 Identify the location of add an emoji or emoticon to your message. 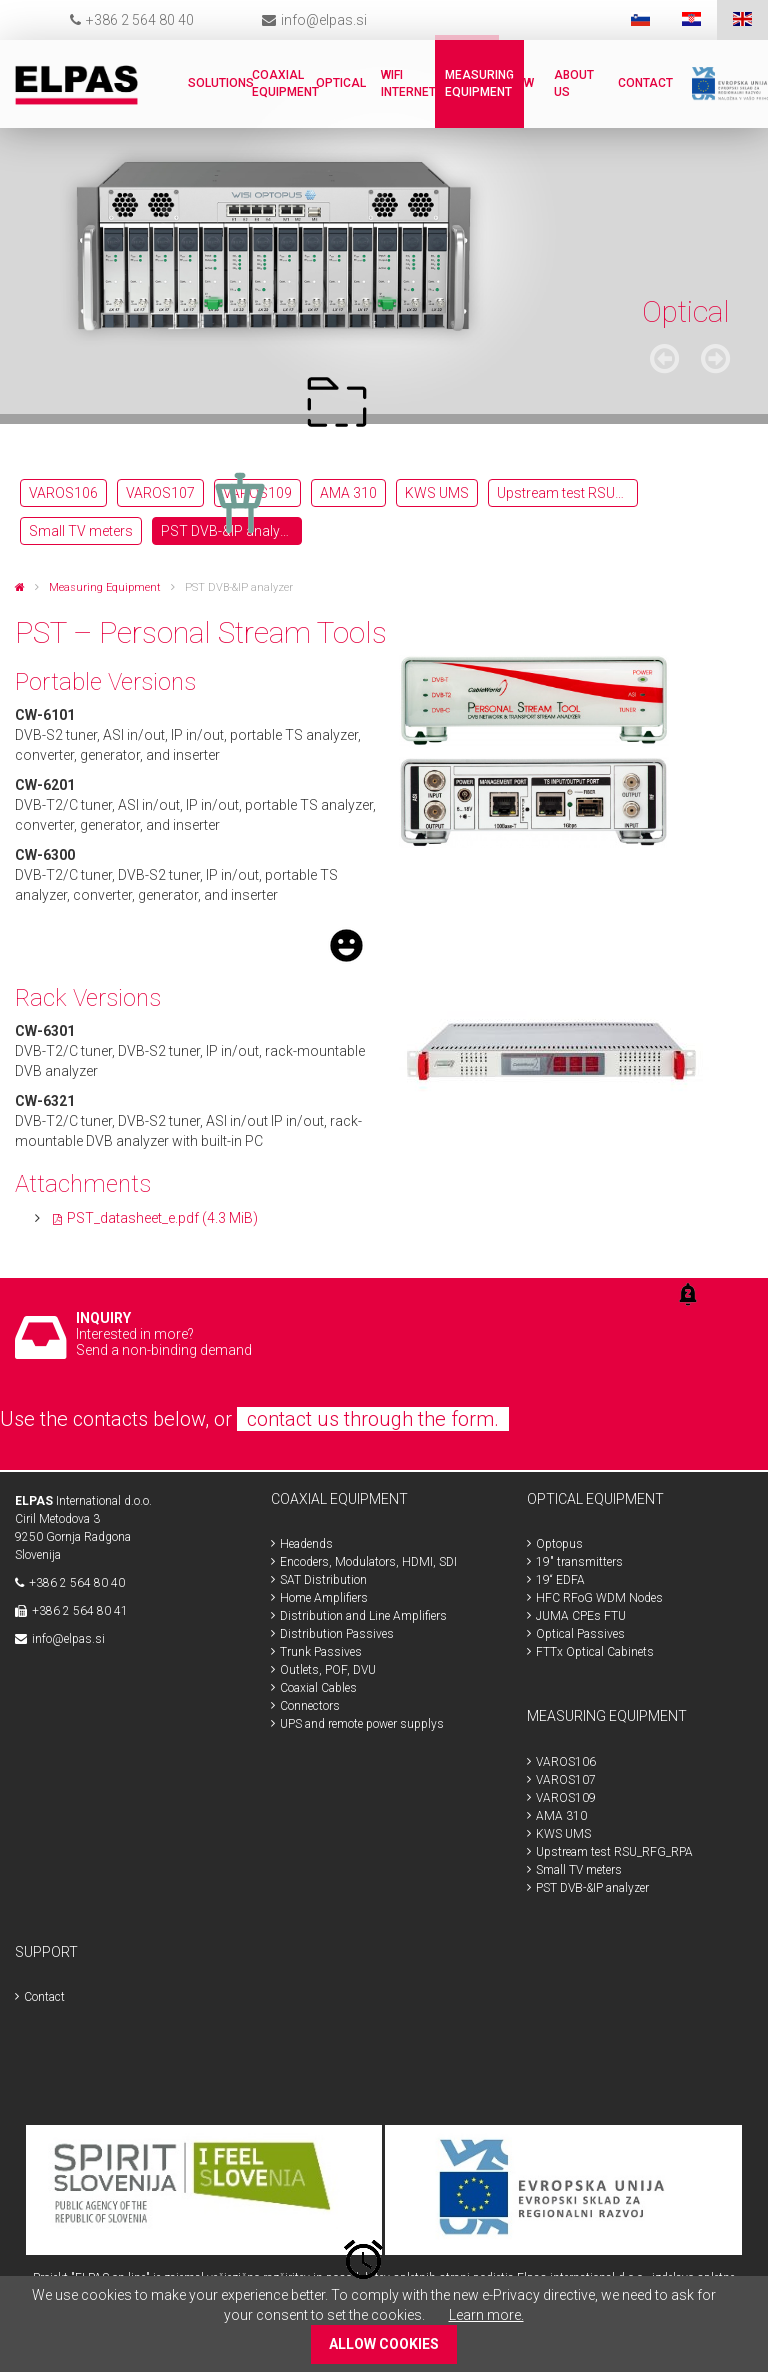
(346, 945).